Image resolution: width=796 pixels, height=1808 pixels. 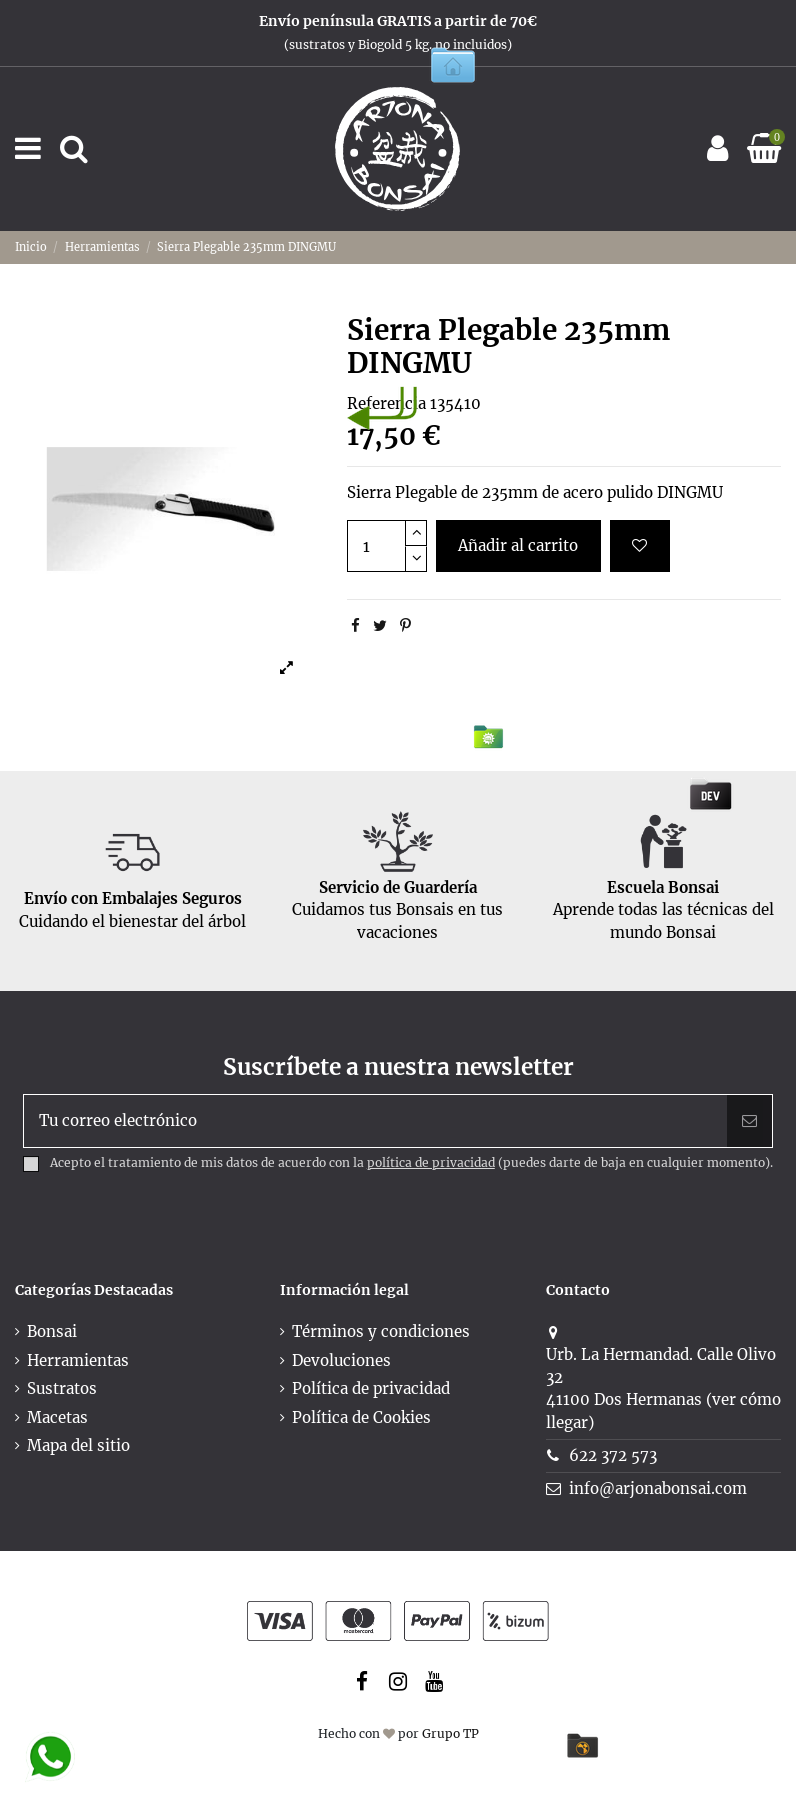 What do you see at coordinates (381, 408) in the screenshot?
I see `reply all to an email message` at bounding box center [381, 408].